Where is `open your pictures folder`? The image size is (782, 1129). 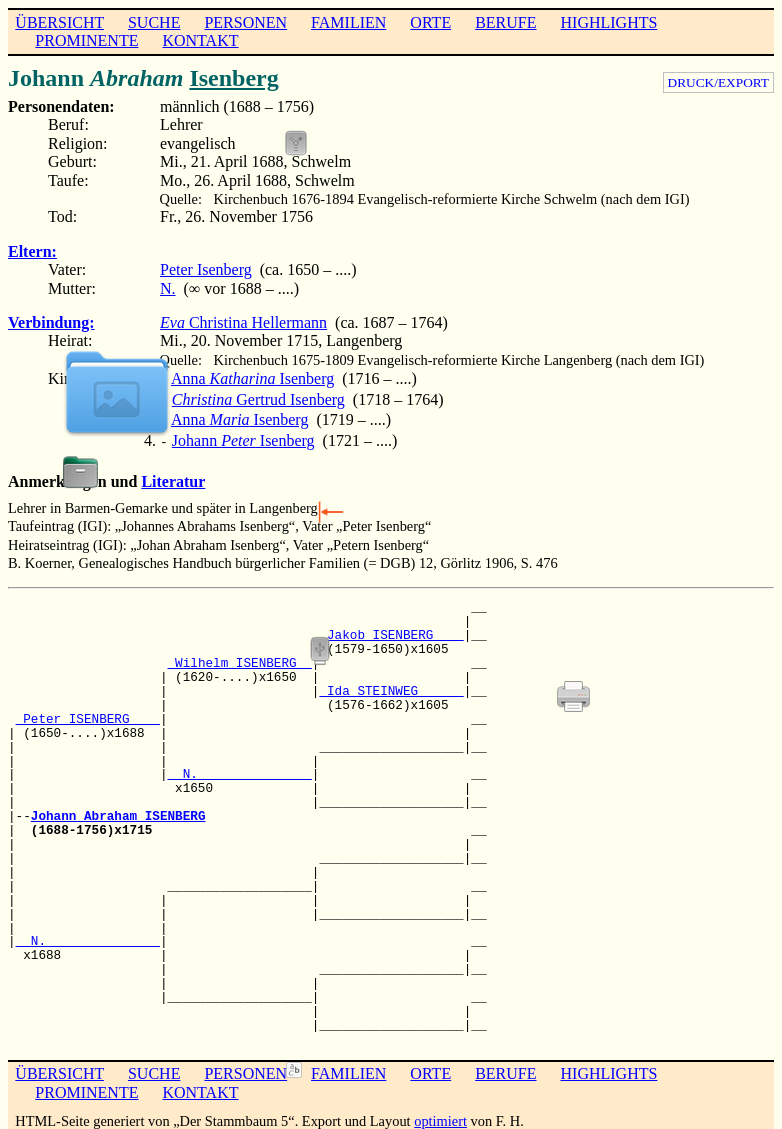 open your pictures folder is located at coordinates (117, 392).